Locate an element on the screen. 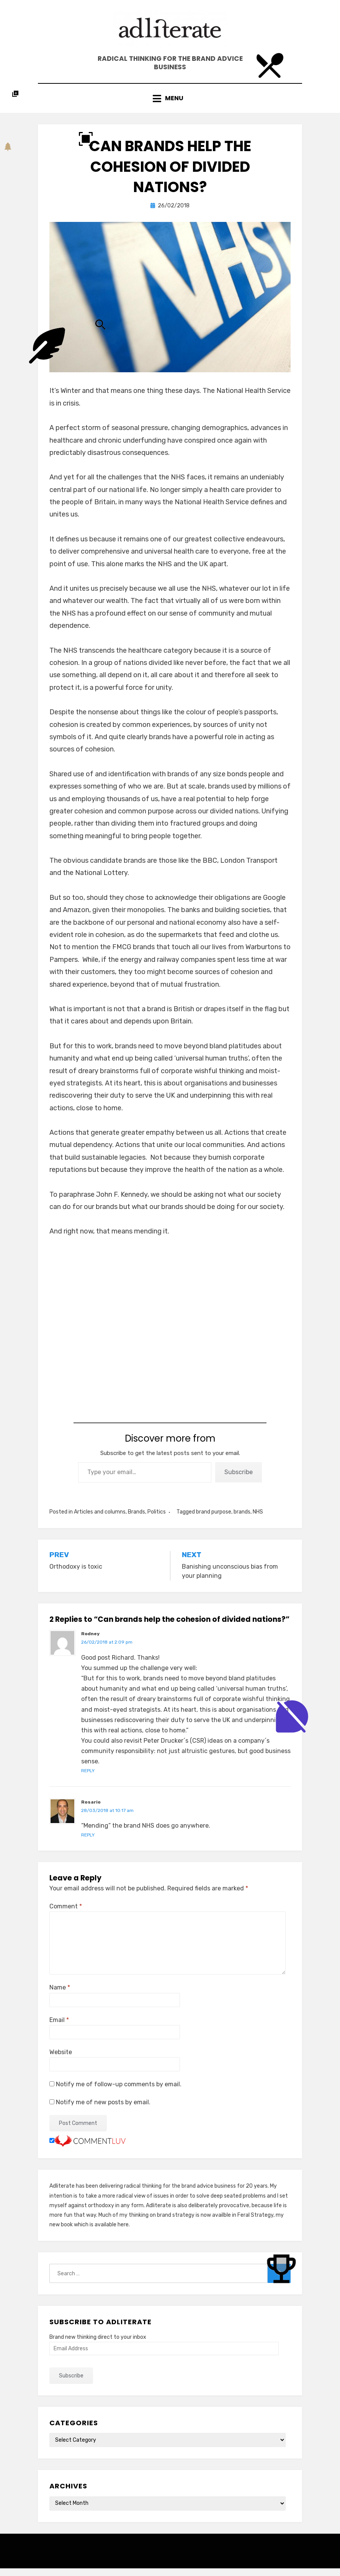 The image size is (340, 2576). access nature or outdoor categories is located at coordinates (8, 147).